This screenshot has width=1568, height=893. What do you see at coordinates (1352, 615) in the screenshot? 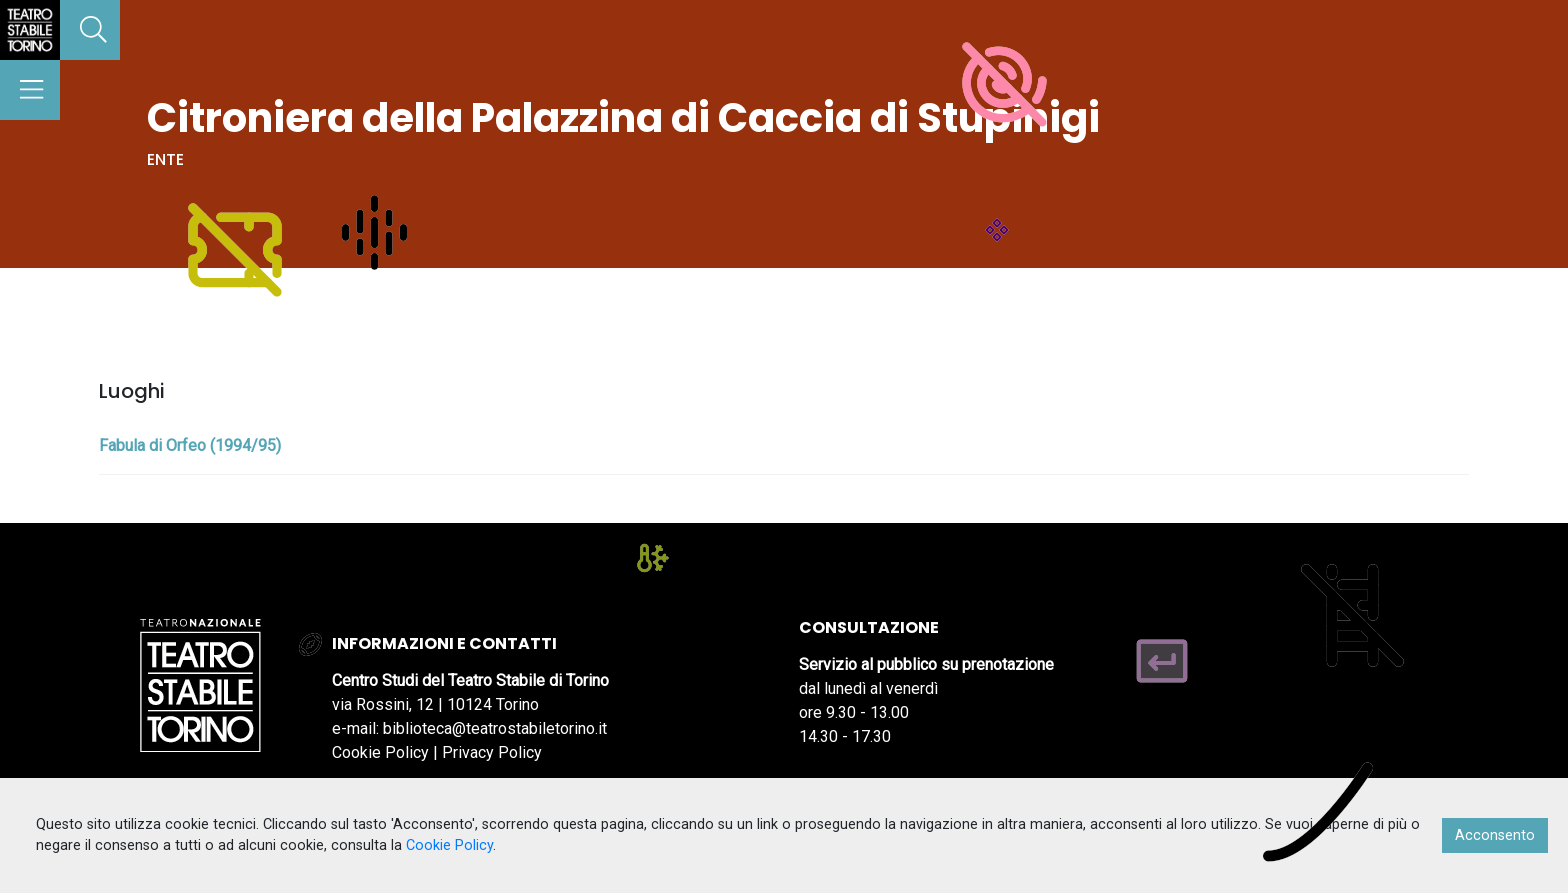
I see `ladder access disabled or unavailable` at bounding box center [1352, 615].